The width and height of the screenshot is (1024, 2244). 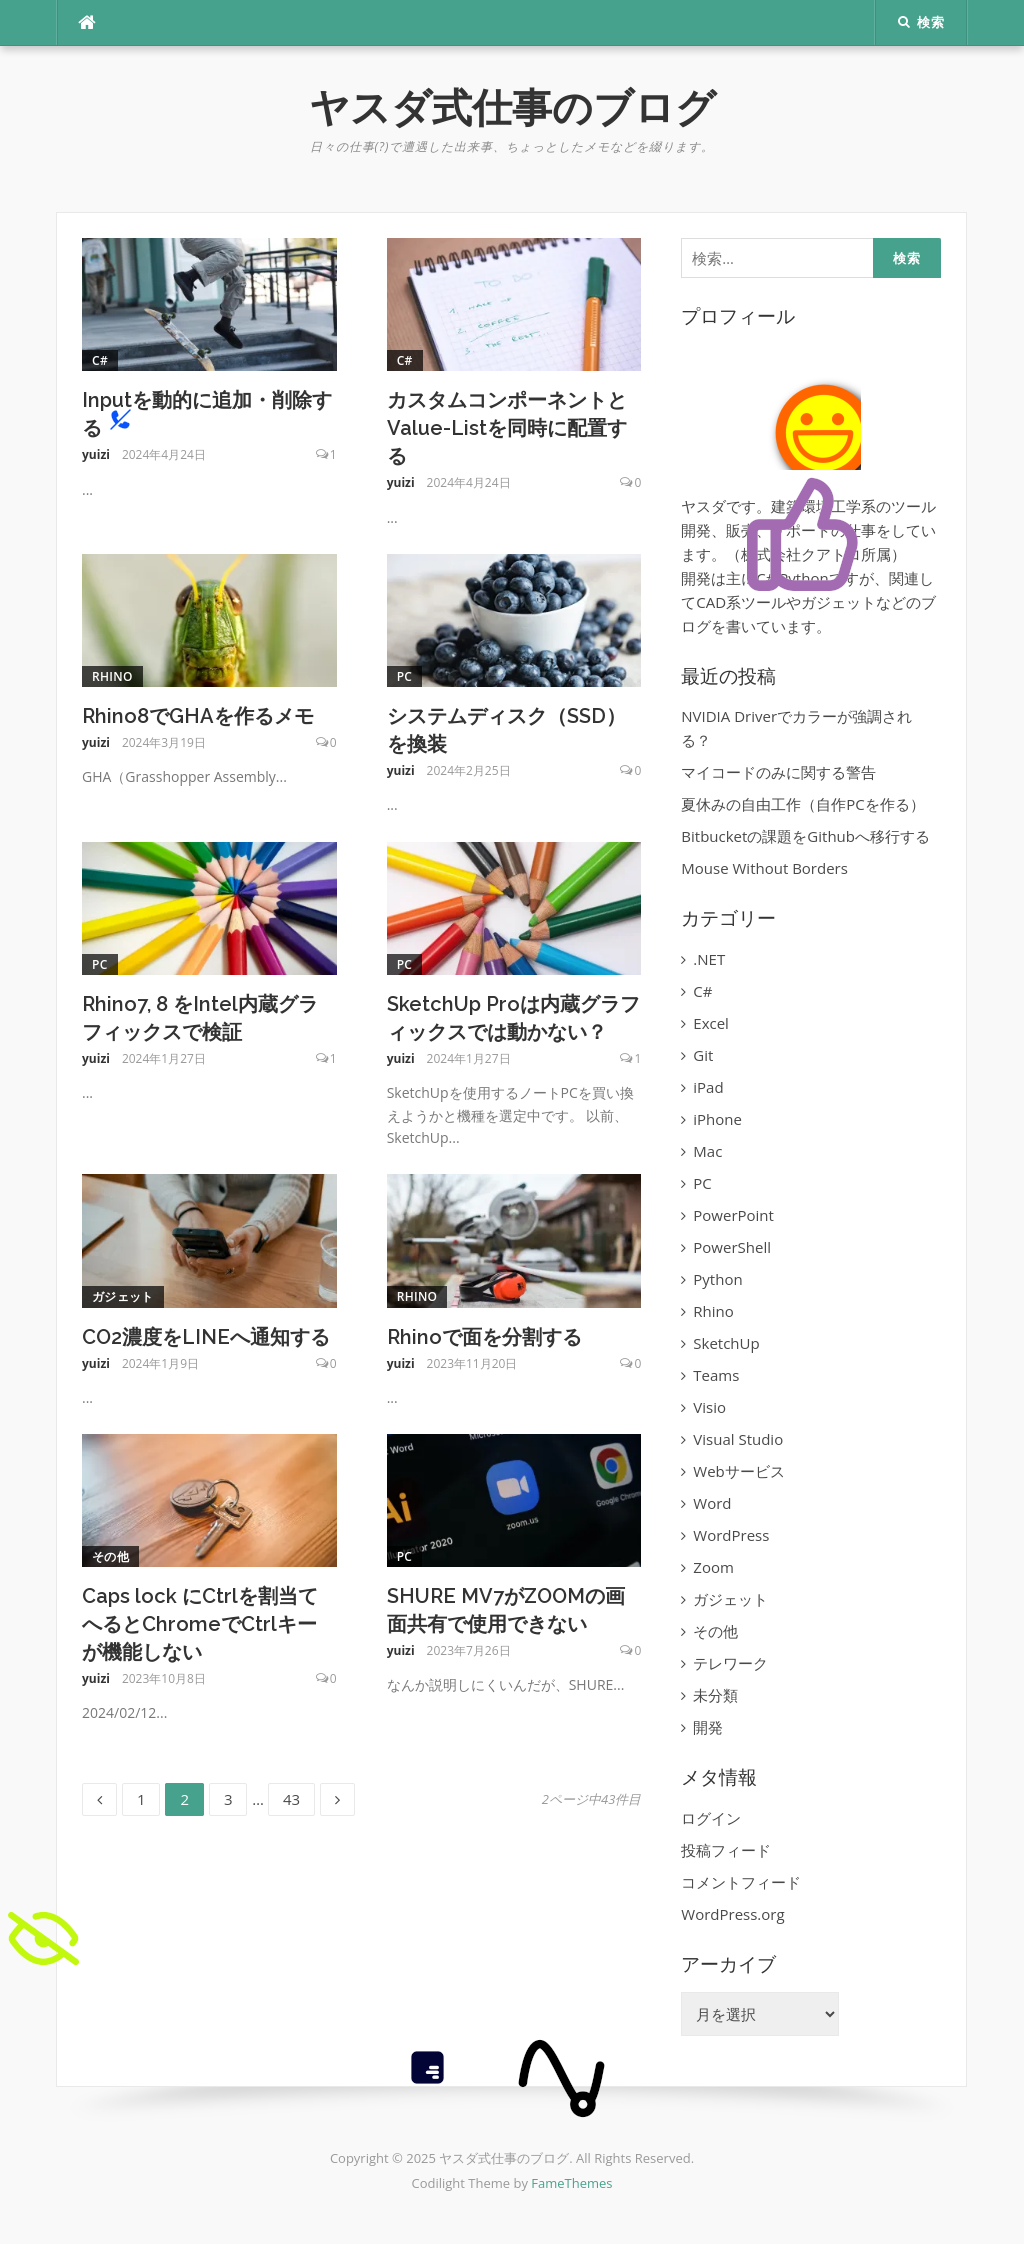 I want to click on end or decline a phone call, so click(x=120, y=419).